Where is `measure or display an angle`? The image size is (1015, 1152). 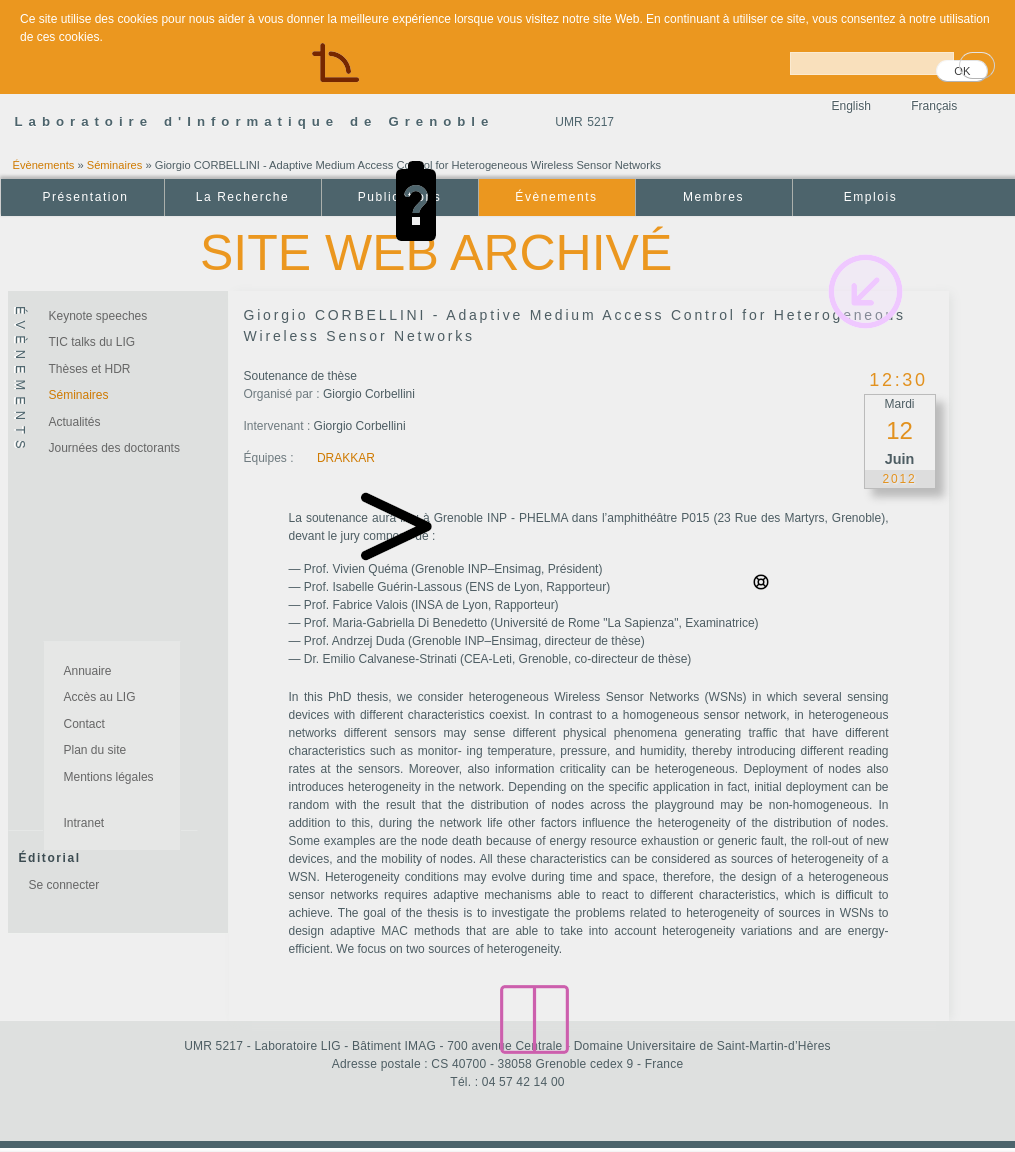 measure or display an angle is located at coordinates (334, 65).